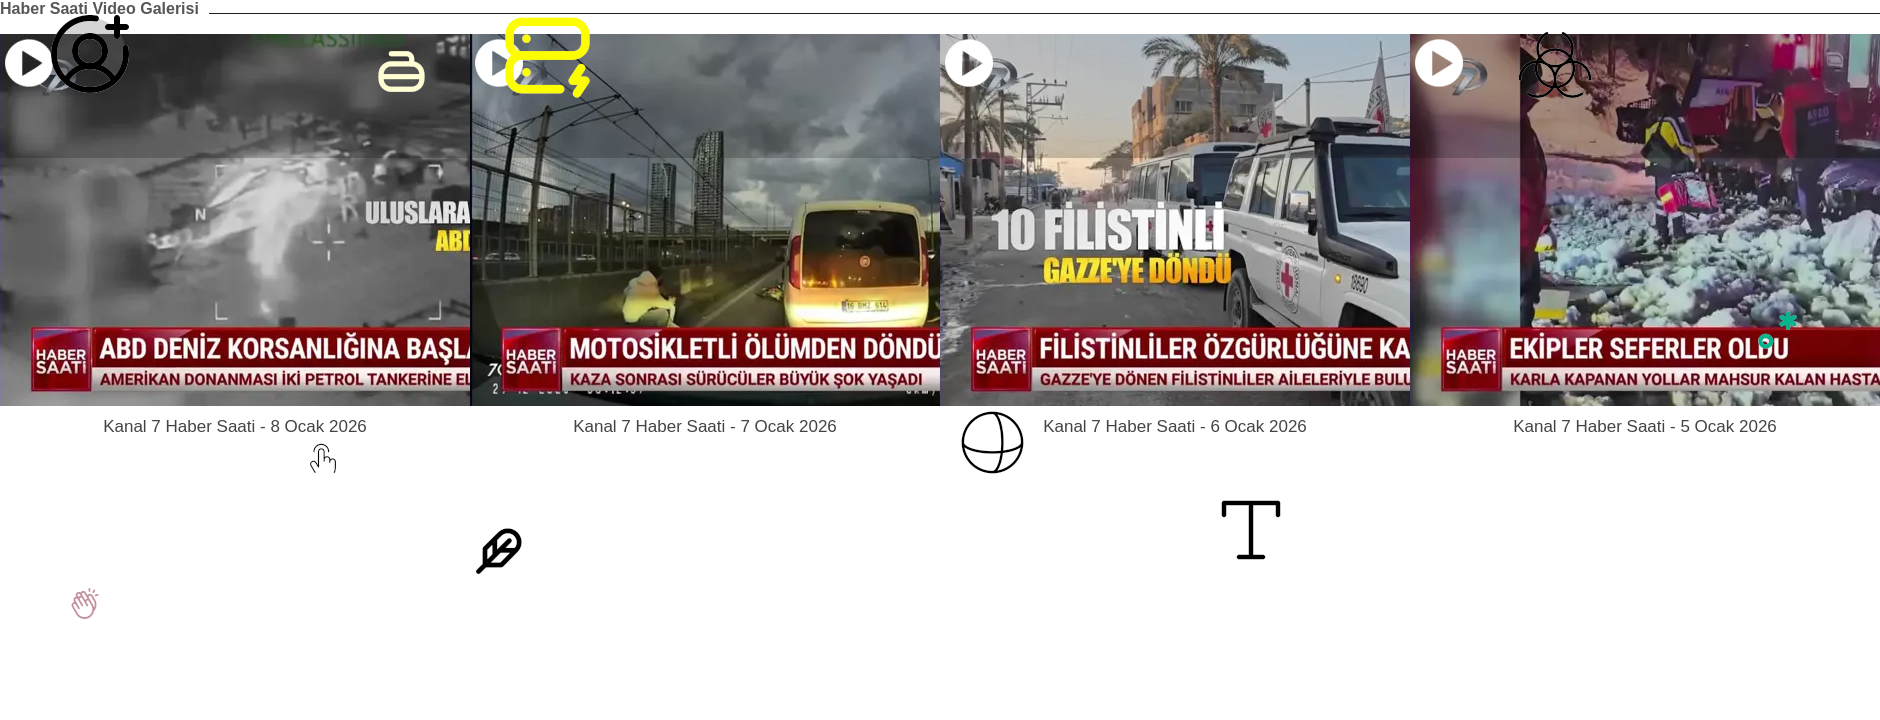 The width and height of the screenshot is (1880, 720). What do you see at coordinates (90, 54) in the screenshot?
I see `add a new user or contact` at bounding box center [90, 54].